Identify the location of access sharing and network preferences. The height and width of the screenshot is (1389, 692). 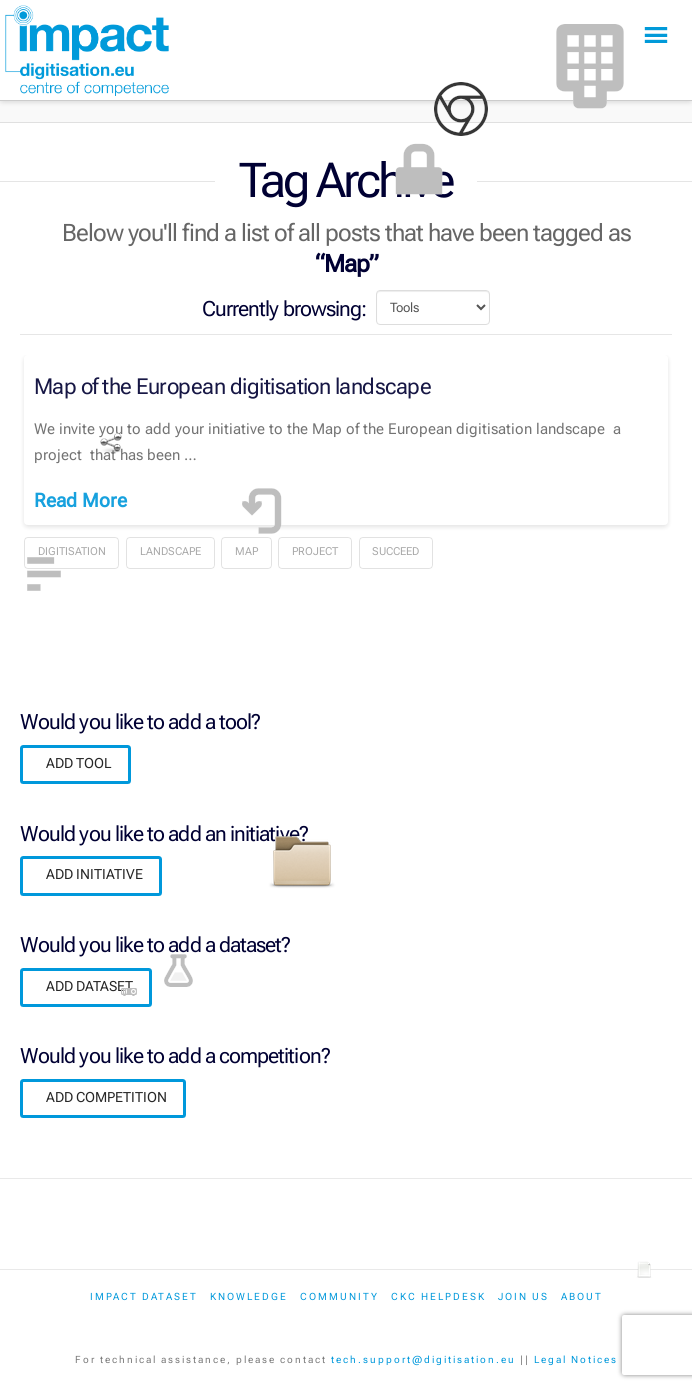
(110, 441).